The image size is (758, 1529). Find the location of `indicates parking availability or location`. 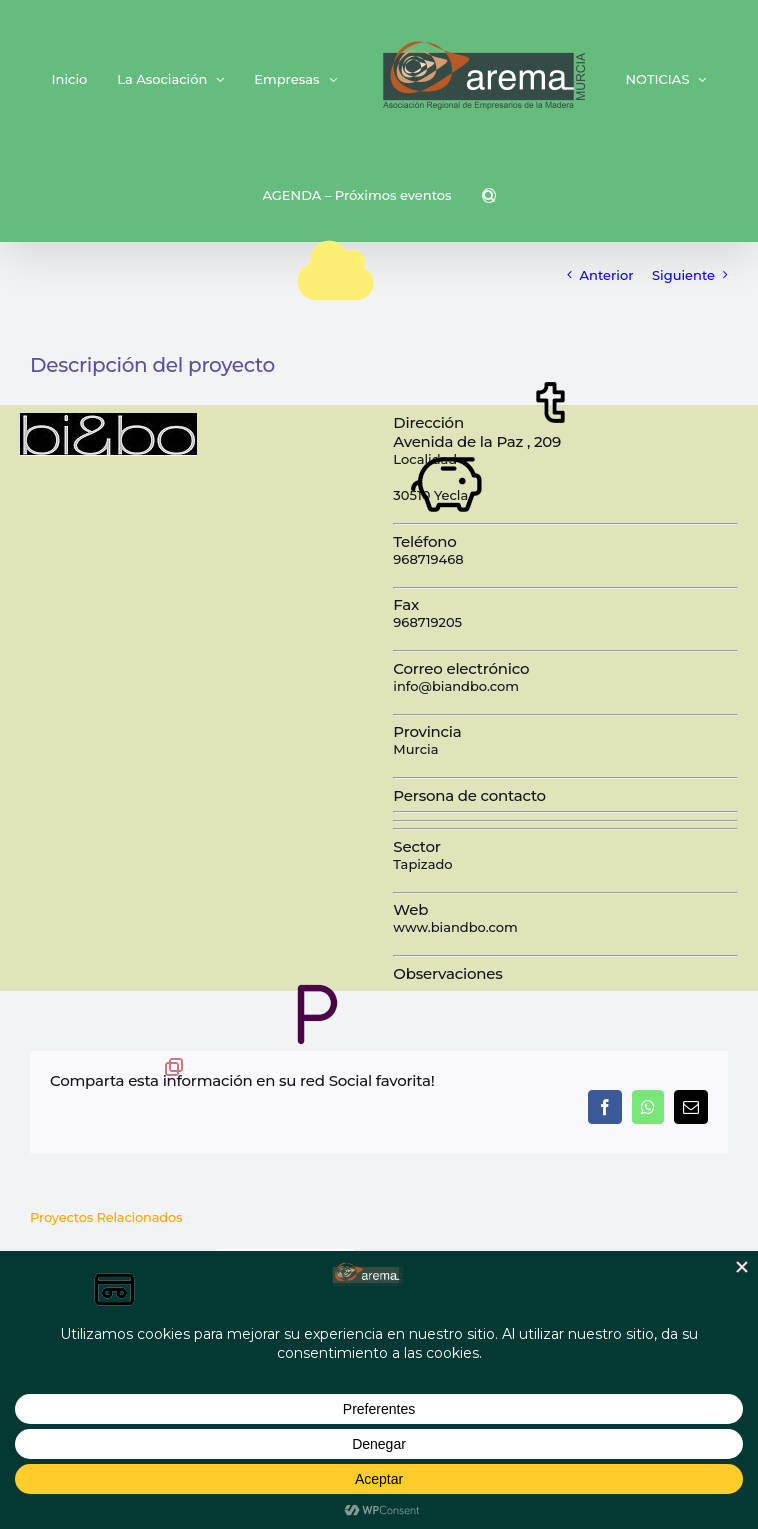

indicates parking availability or location is located at coordinates (317, 1014).